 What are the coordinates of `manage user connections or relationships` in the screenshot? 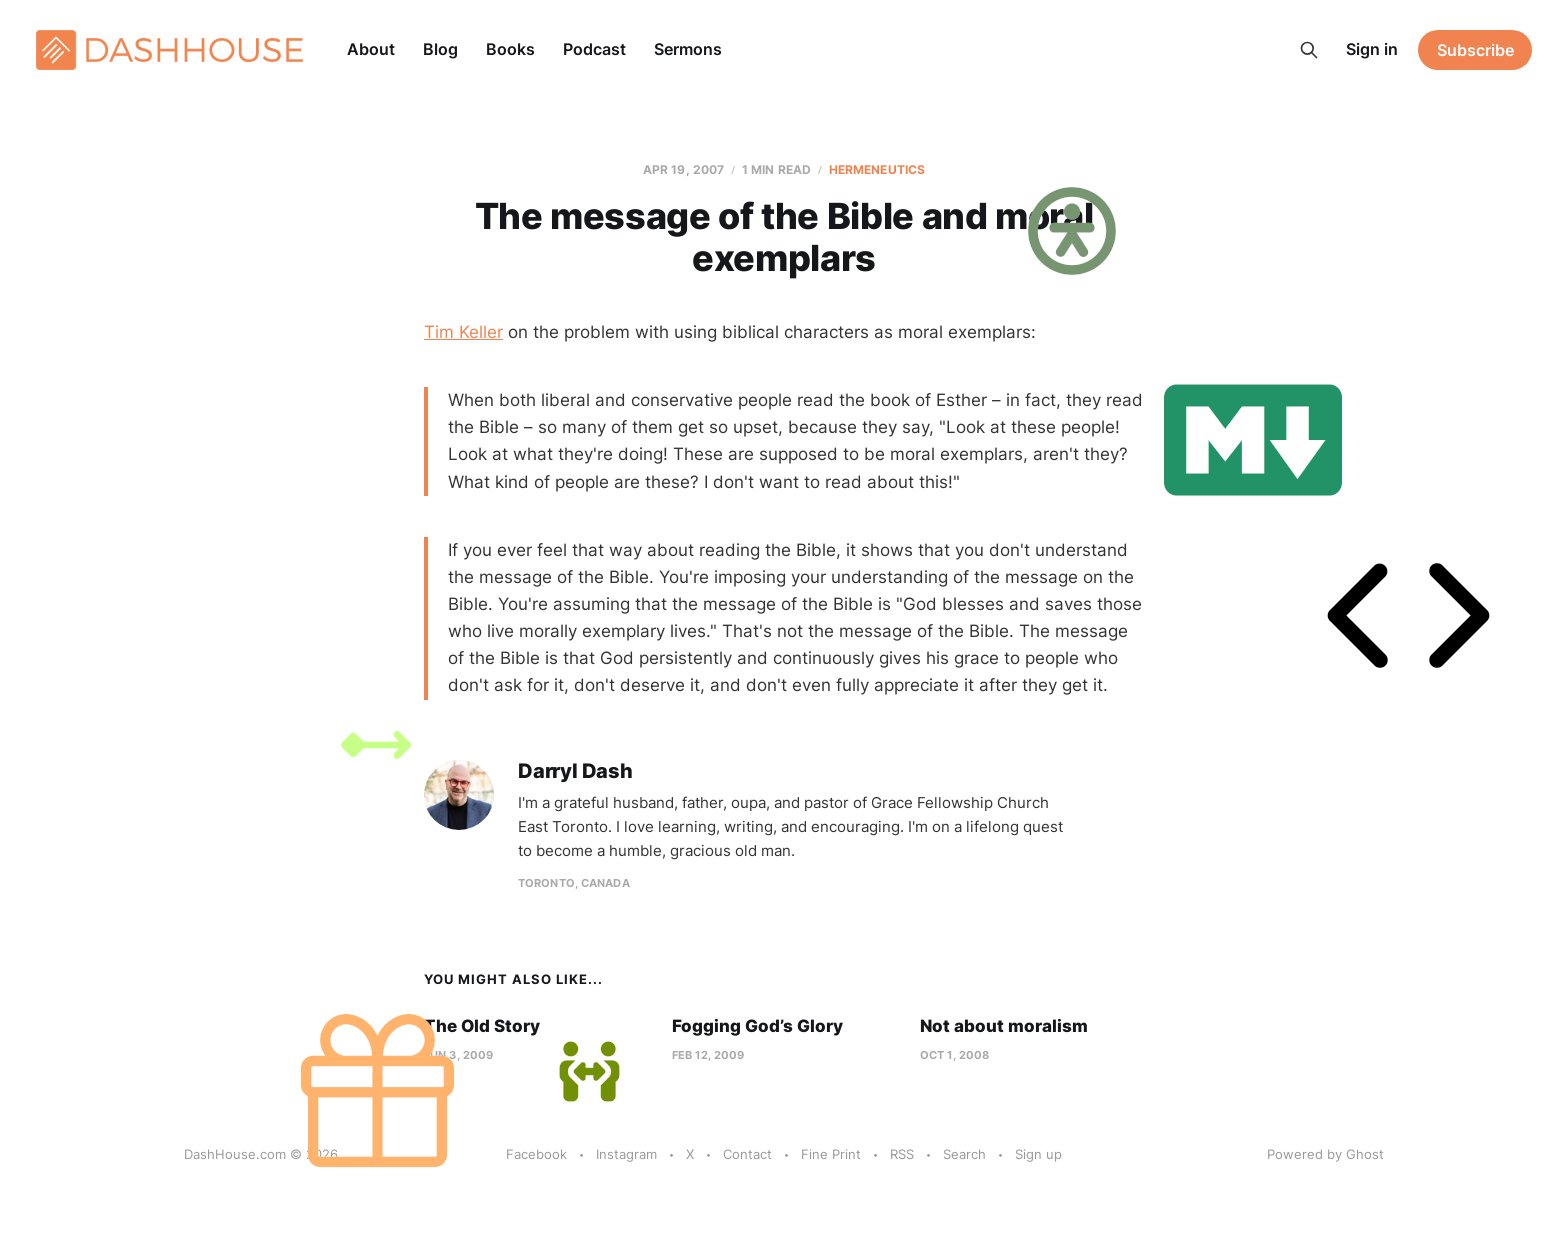 It's located at (589, 1071).